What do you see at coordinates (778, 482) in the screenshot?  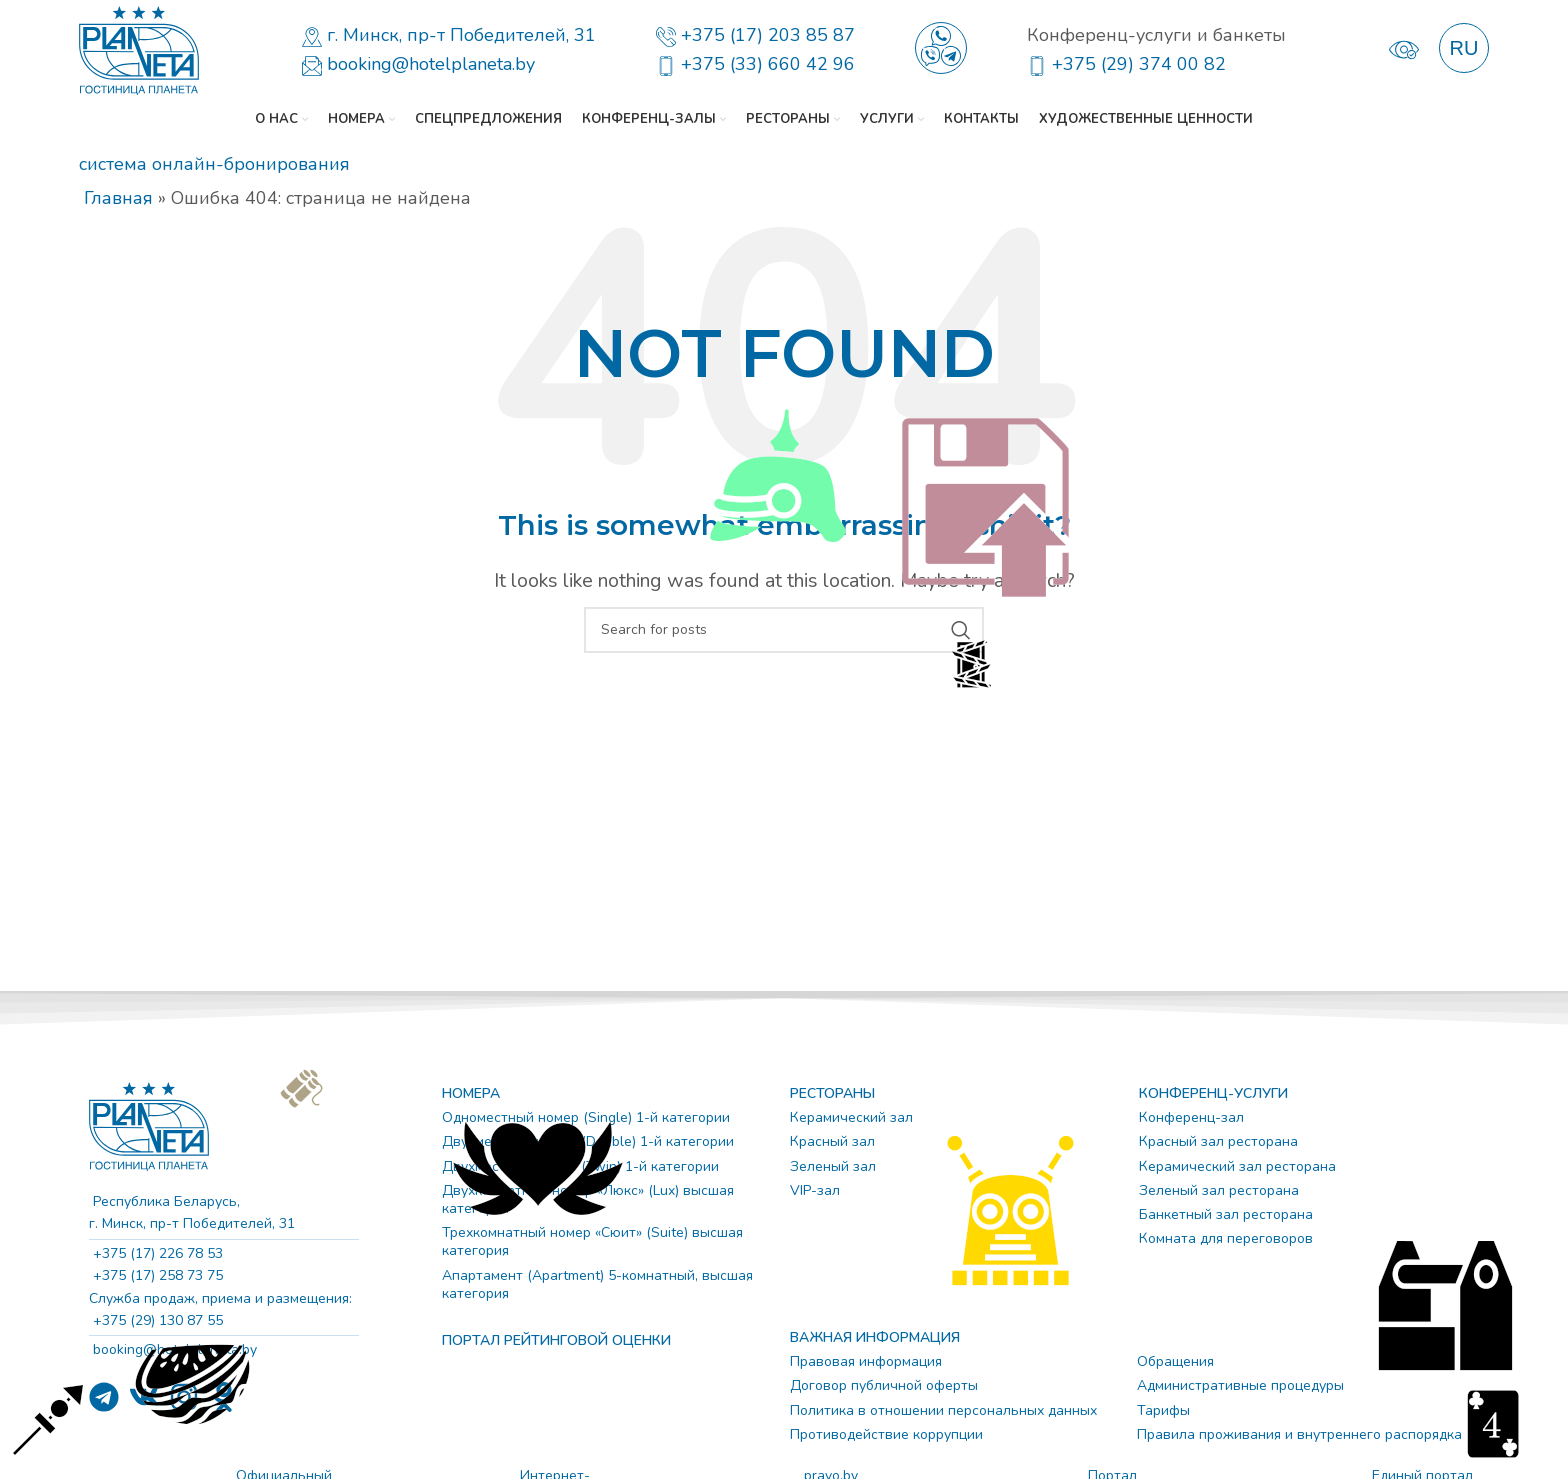 I see `select prussian/german historical faction` at bounding box center [778, 482].